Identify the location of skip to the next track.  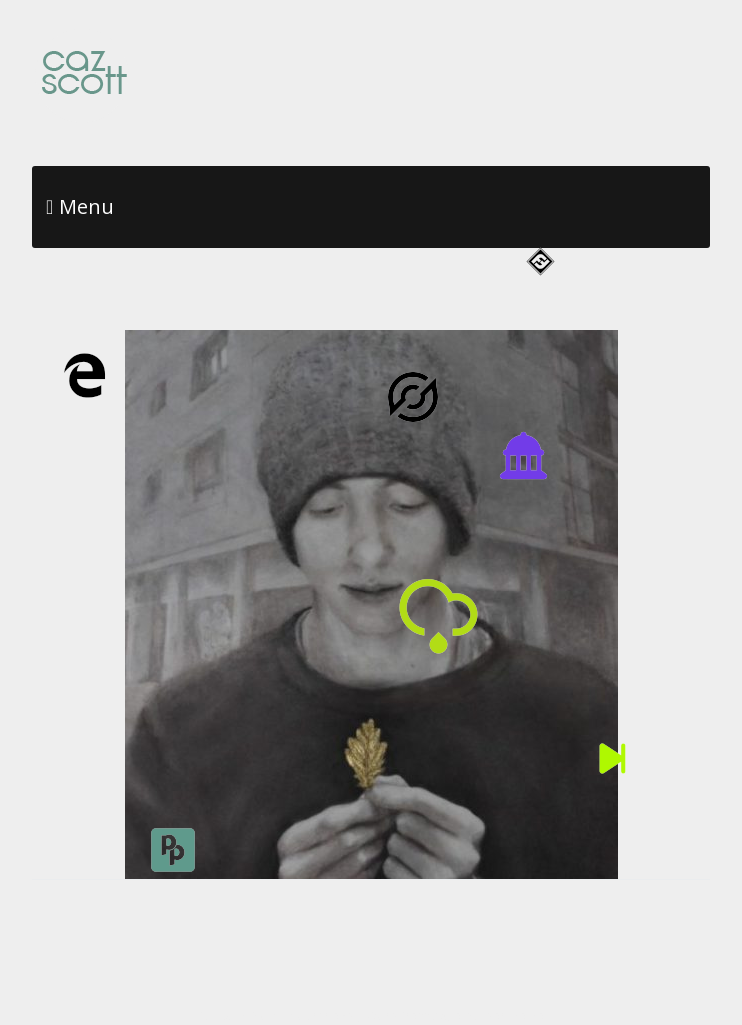
(612, 758).